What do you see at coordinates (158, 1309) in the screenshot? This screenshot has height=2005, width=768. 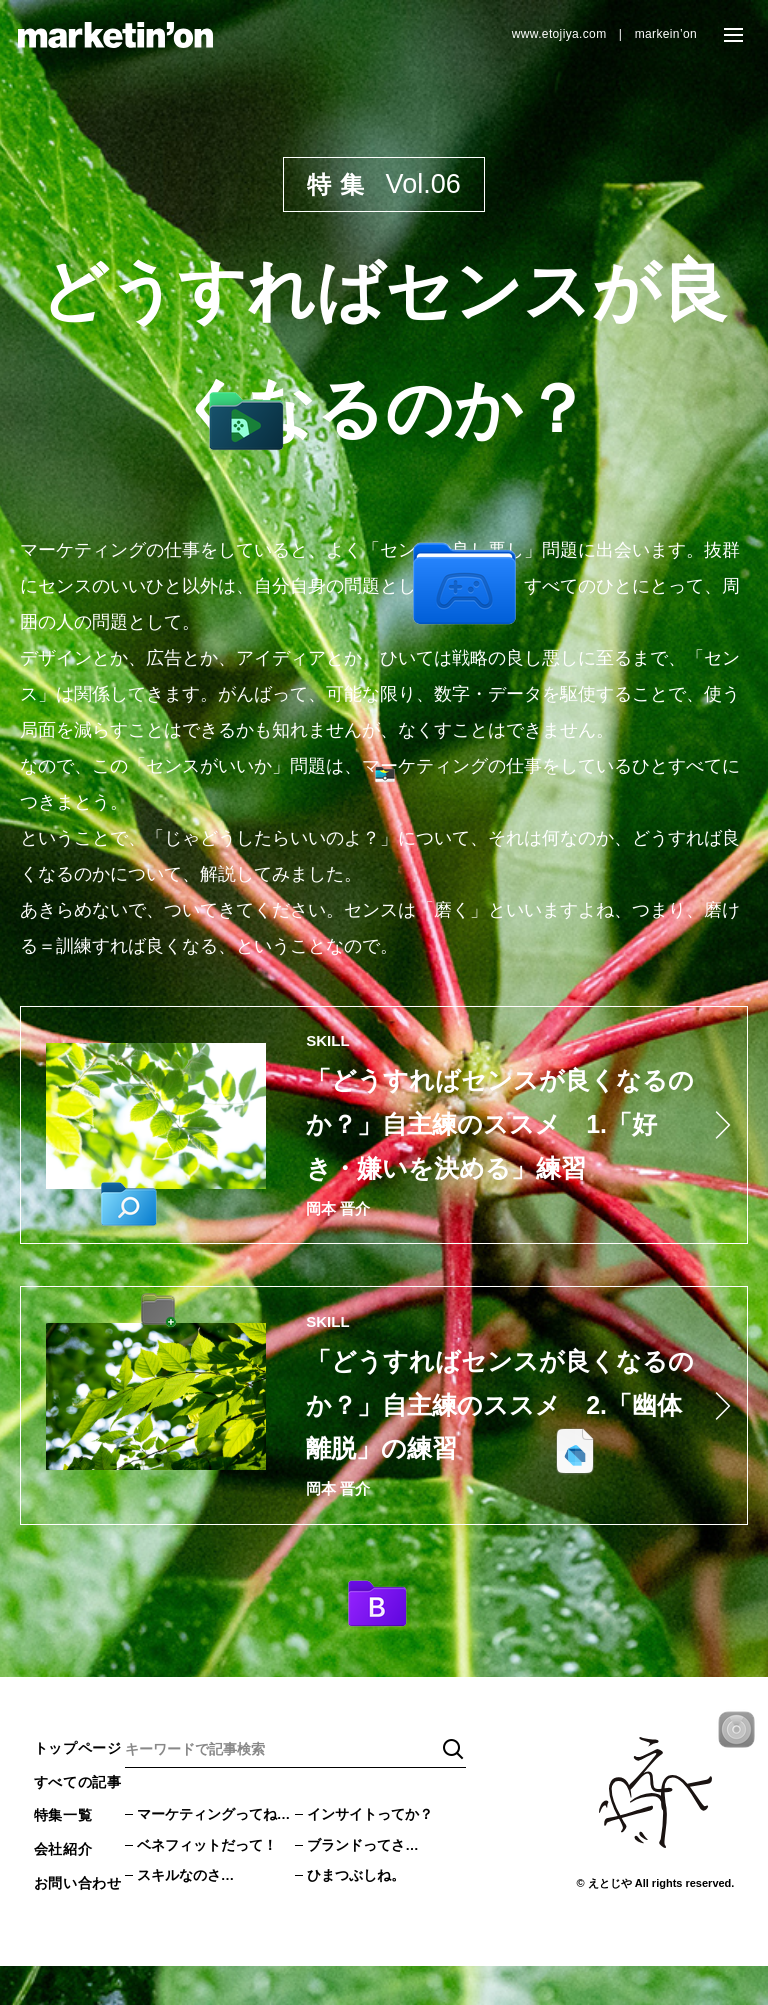 I see `create a new folder` at bounding box center [158, 1309].